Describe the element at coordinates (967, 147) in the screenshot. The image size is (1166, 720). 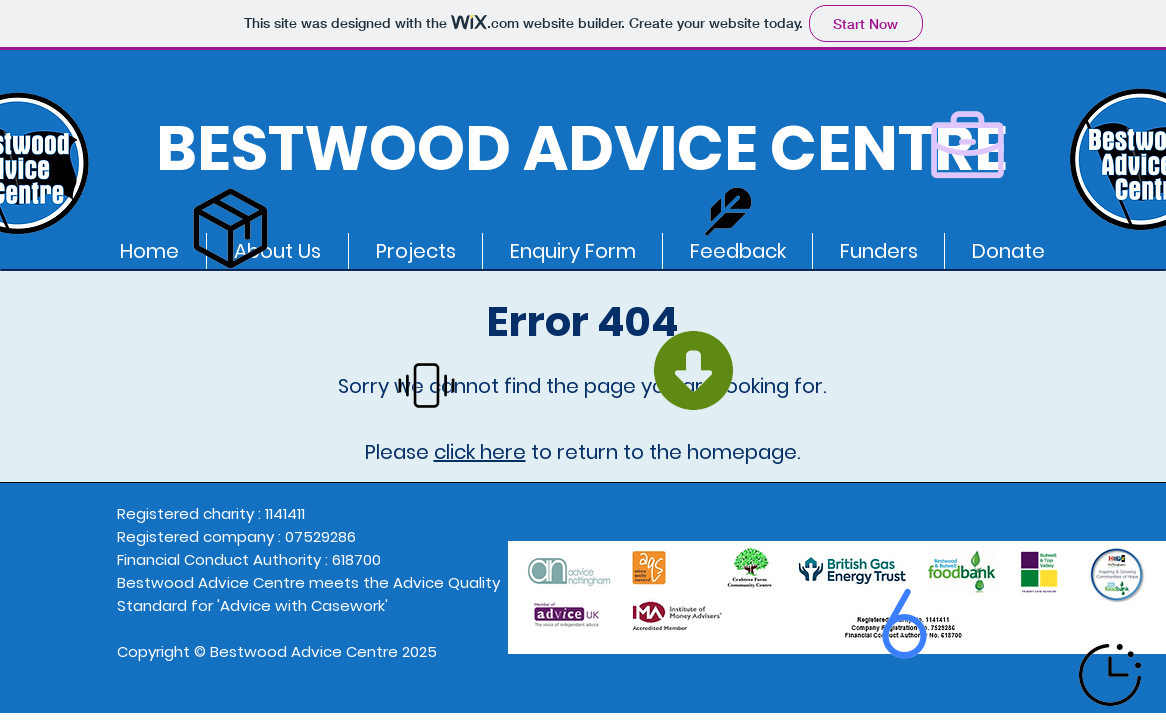
I see `access work or business-related content` at that location.